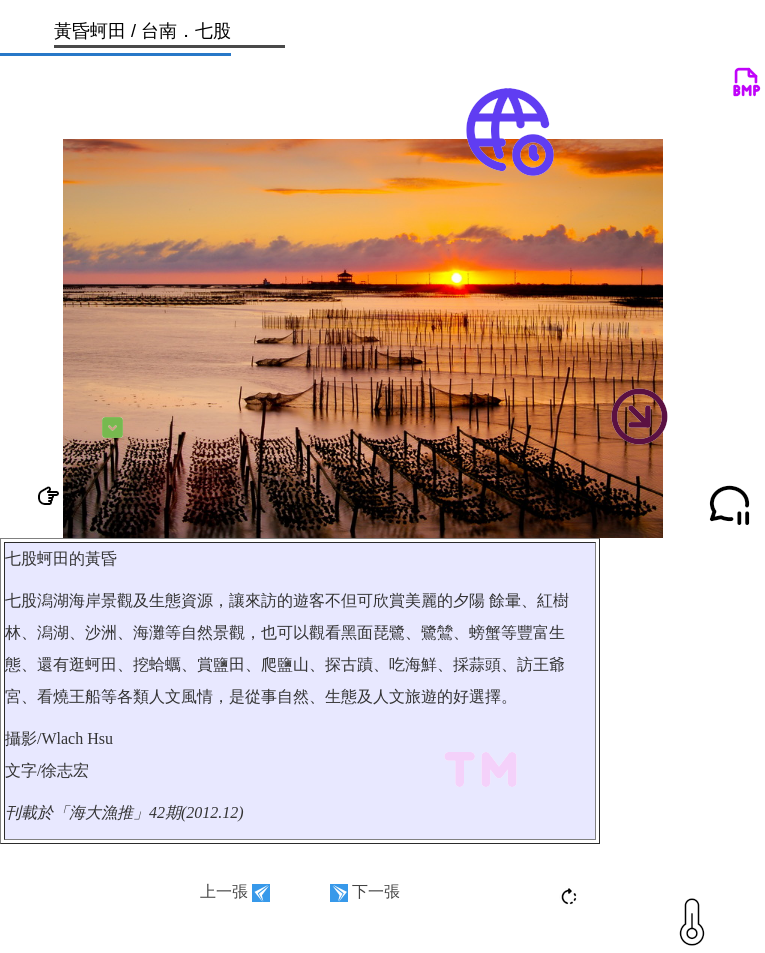  Describe the element at coordinates (729, 503) in the screenshot. I see `pause message notifications` at that location.